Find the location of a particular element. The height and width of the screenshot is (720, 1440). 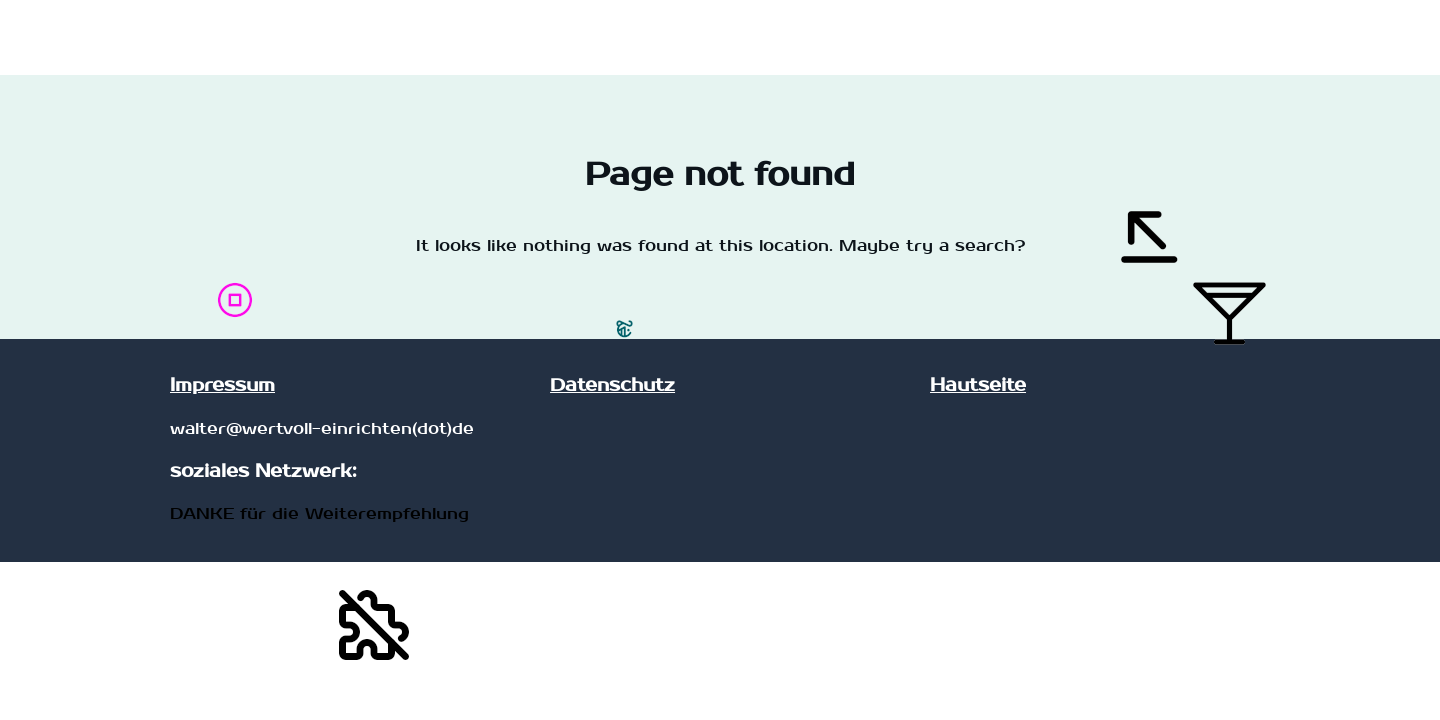

disable or remove an extension or plugin is located at coordinates (374, 625).